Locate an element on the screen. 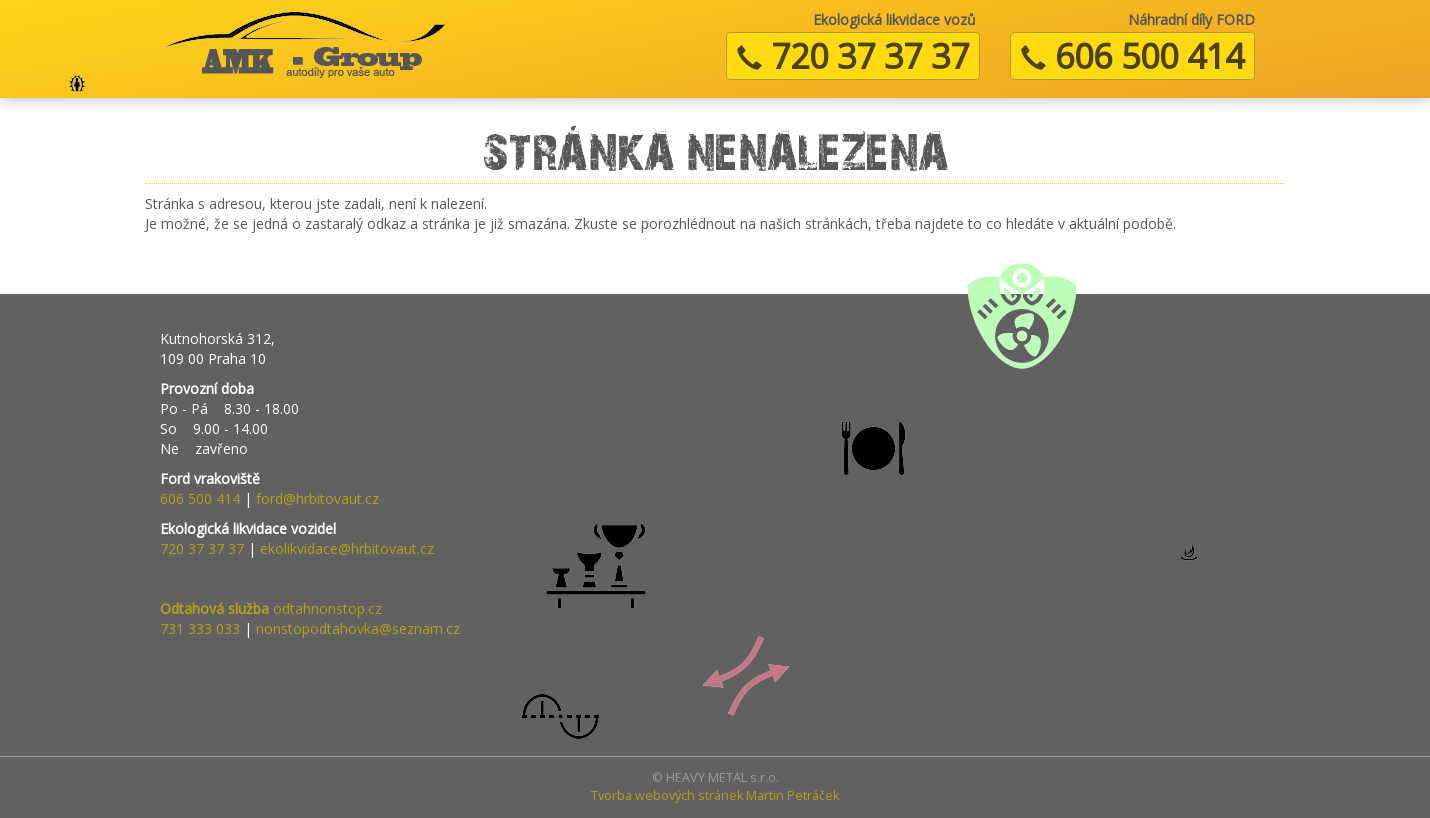 The width and height of the screenshot is (1430, 818). view diagram or flowchart is located at coordinates (560, 716).